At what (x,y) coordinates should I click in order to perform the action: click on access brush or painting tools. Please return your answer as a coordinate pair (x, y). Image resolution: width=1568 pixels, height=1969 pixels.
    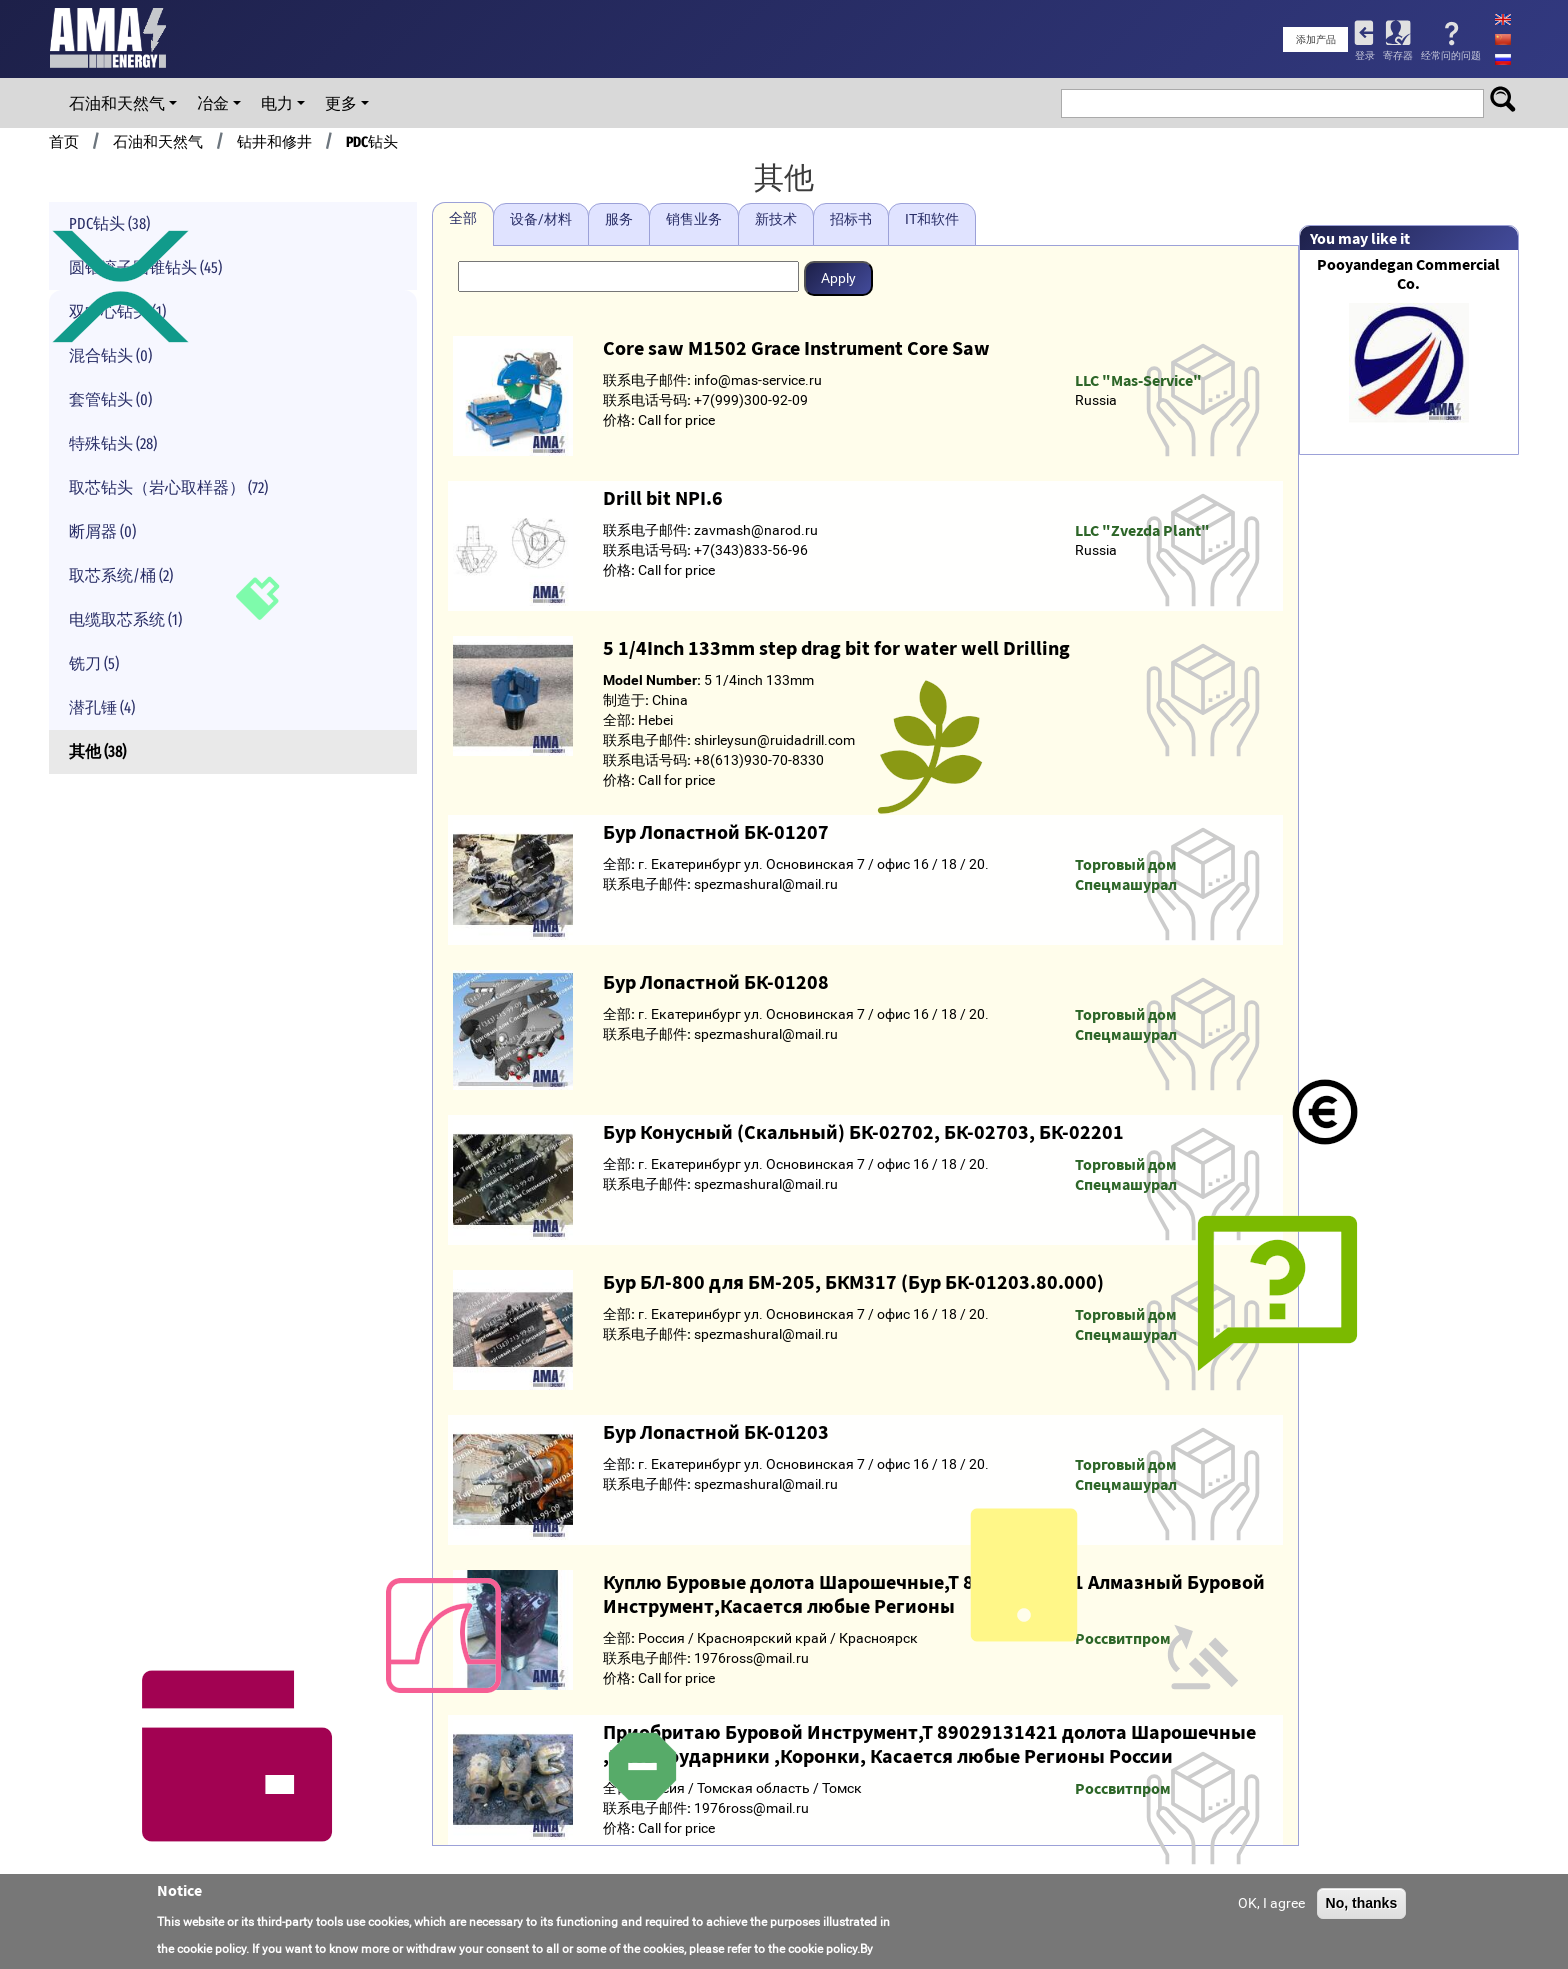
    Looking at the image, I should click on (259, 597).